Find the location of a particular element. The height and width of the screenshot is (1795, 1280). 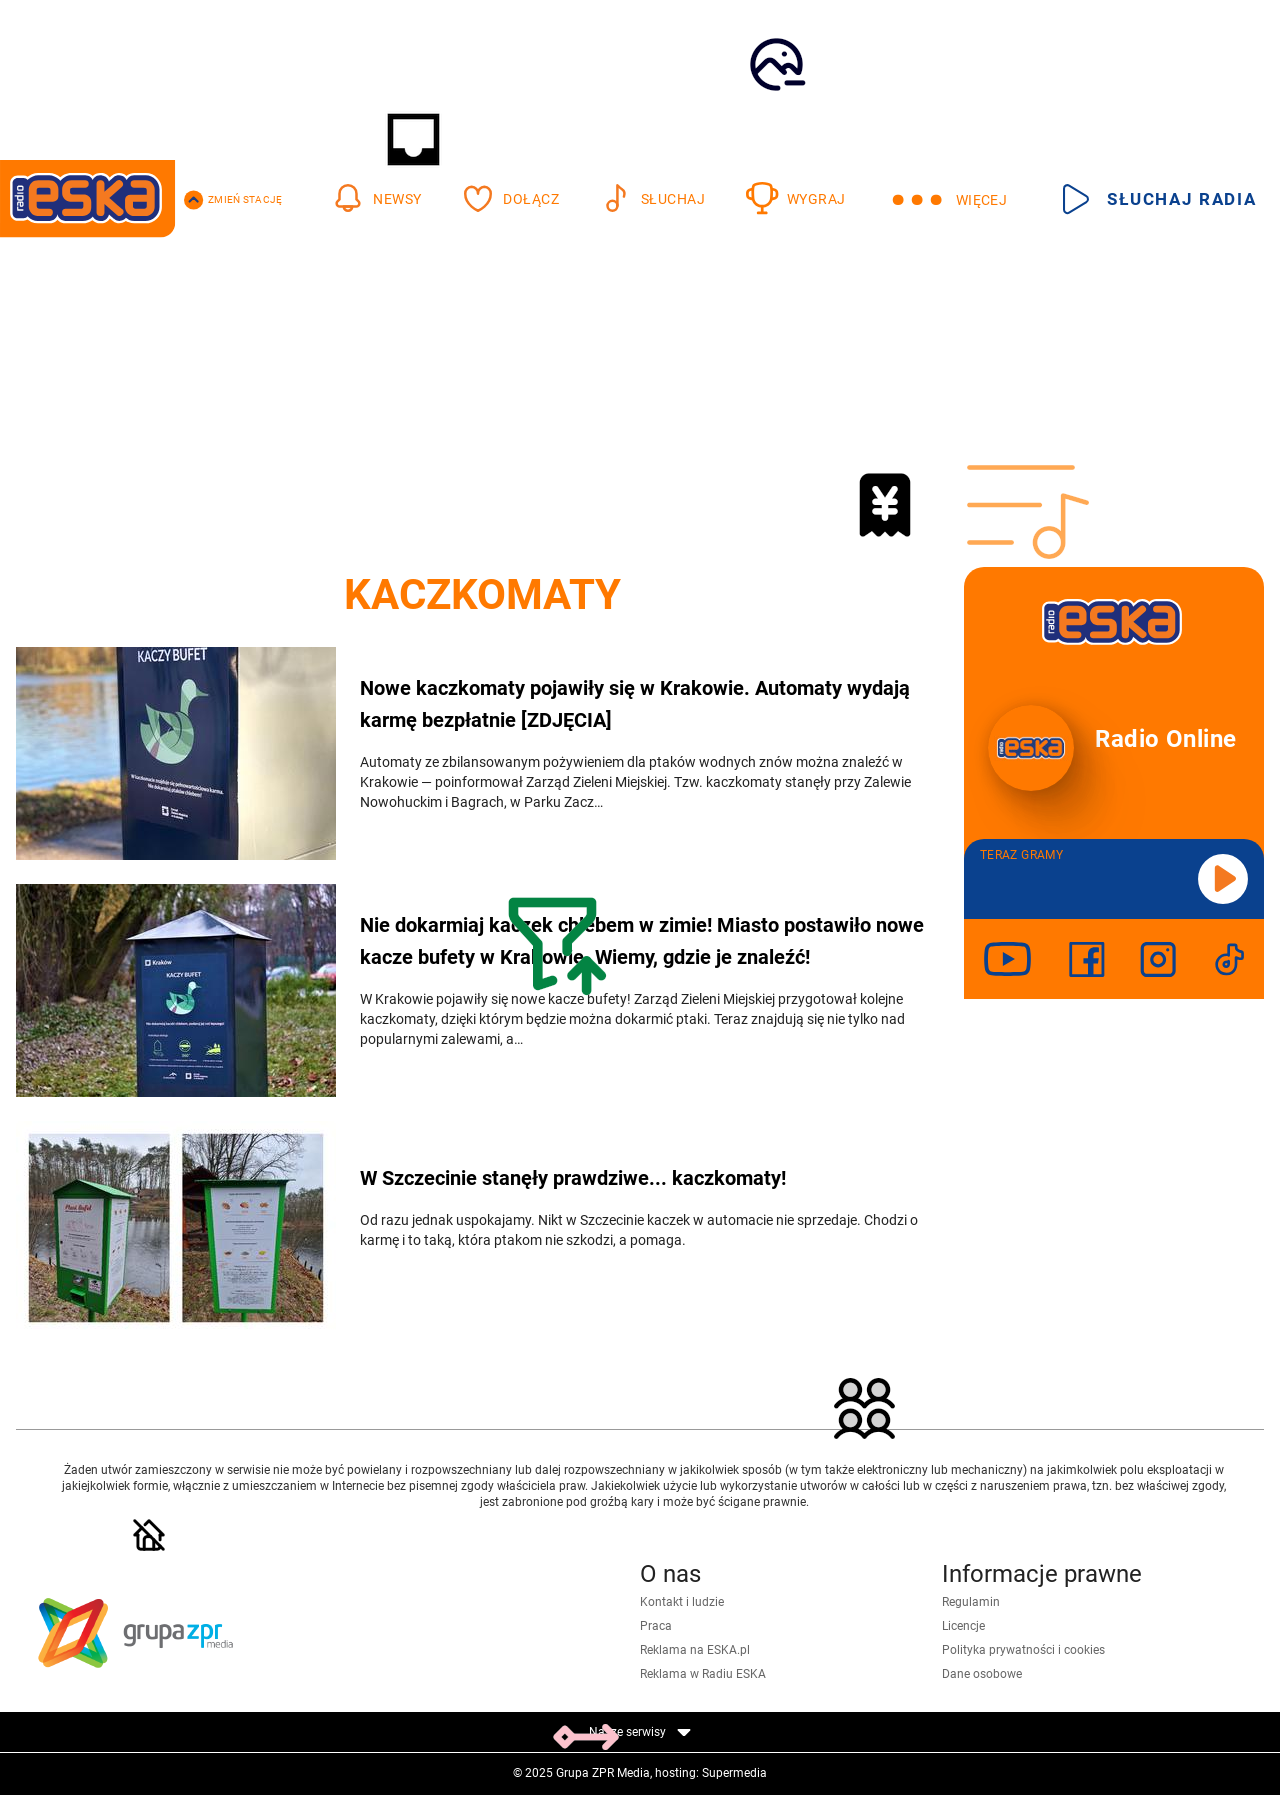

navigate to the next step or section is located at coordinates (586, 1737).